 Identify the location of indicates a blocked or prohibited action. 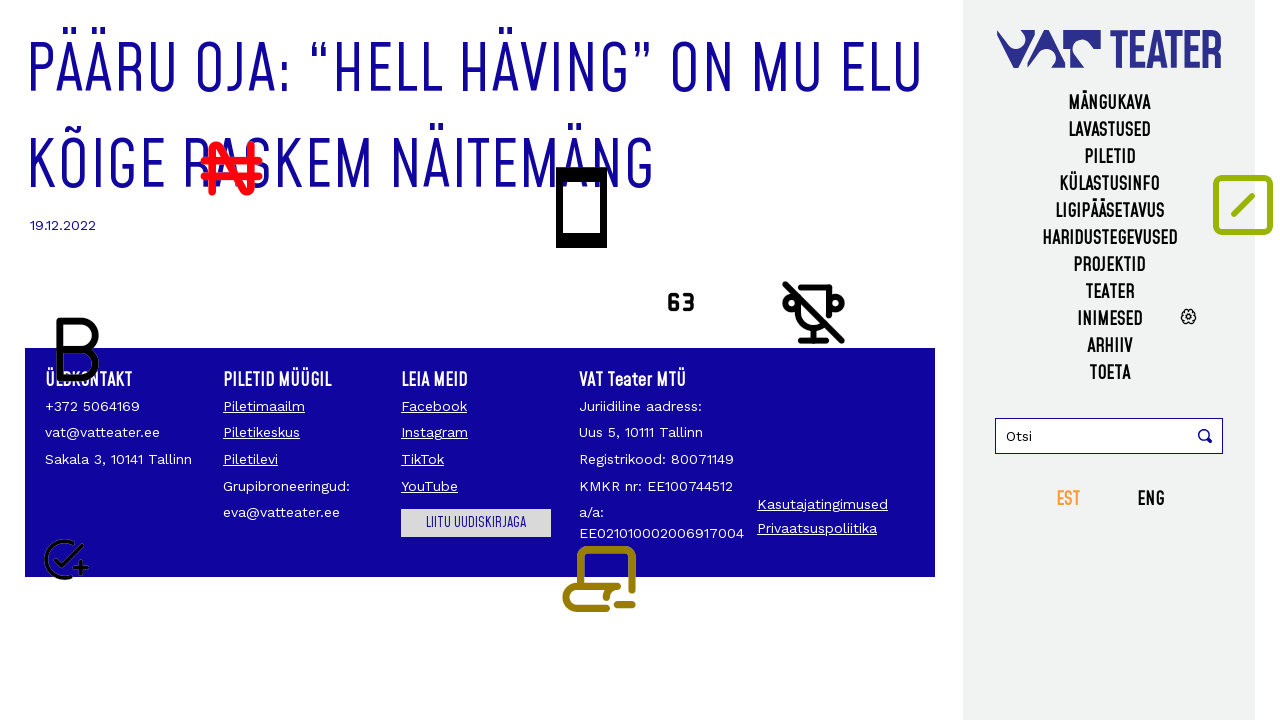
(1243, 205).